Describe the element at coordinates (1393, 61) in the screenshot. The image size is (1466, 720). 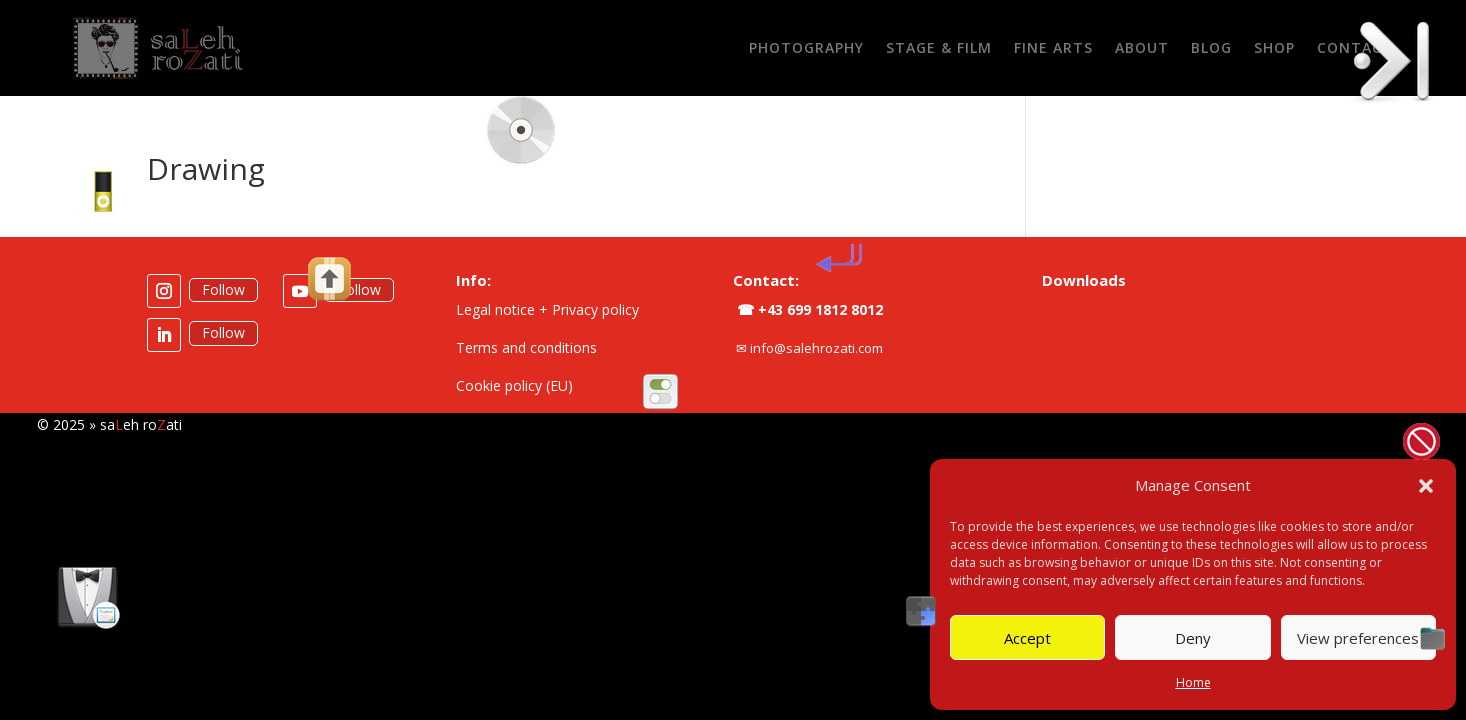
I see `skip to the last item in a list or sequence` at that location.